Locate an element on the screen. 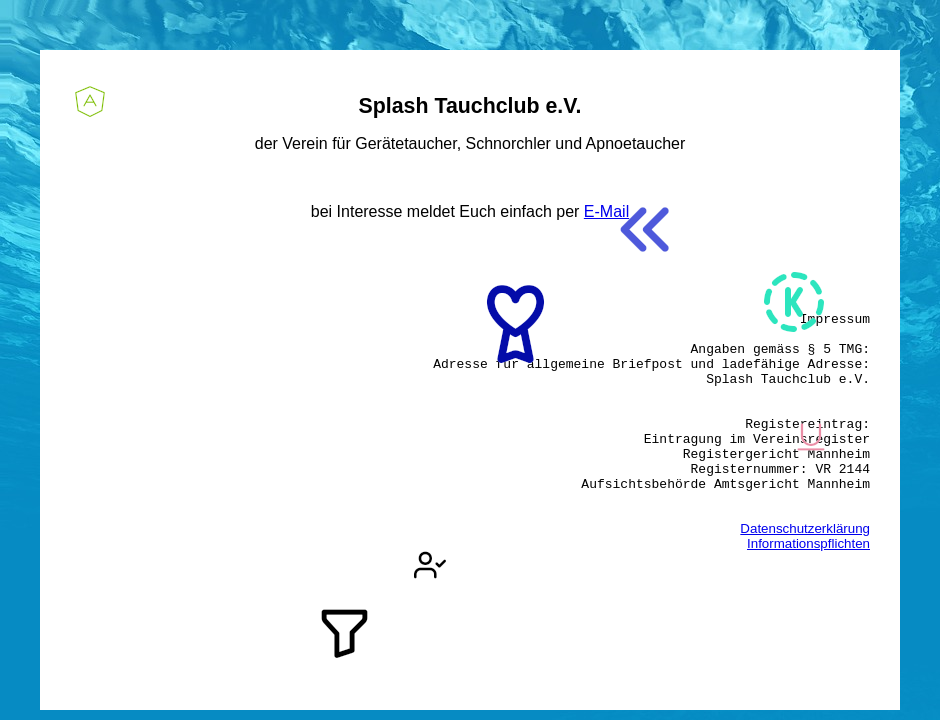 The height and width of the screenshot is (720, 940). view sponsor tiers and levels is located at coordinates (515, 321).